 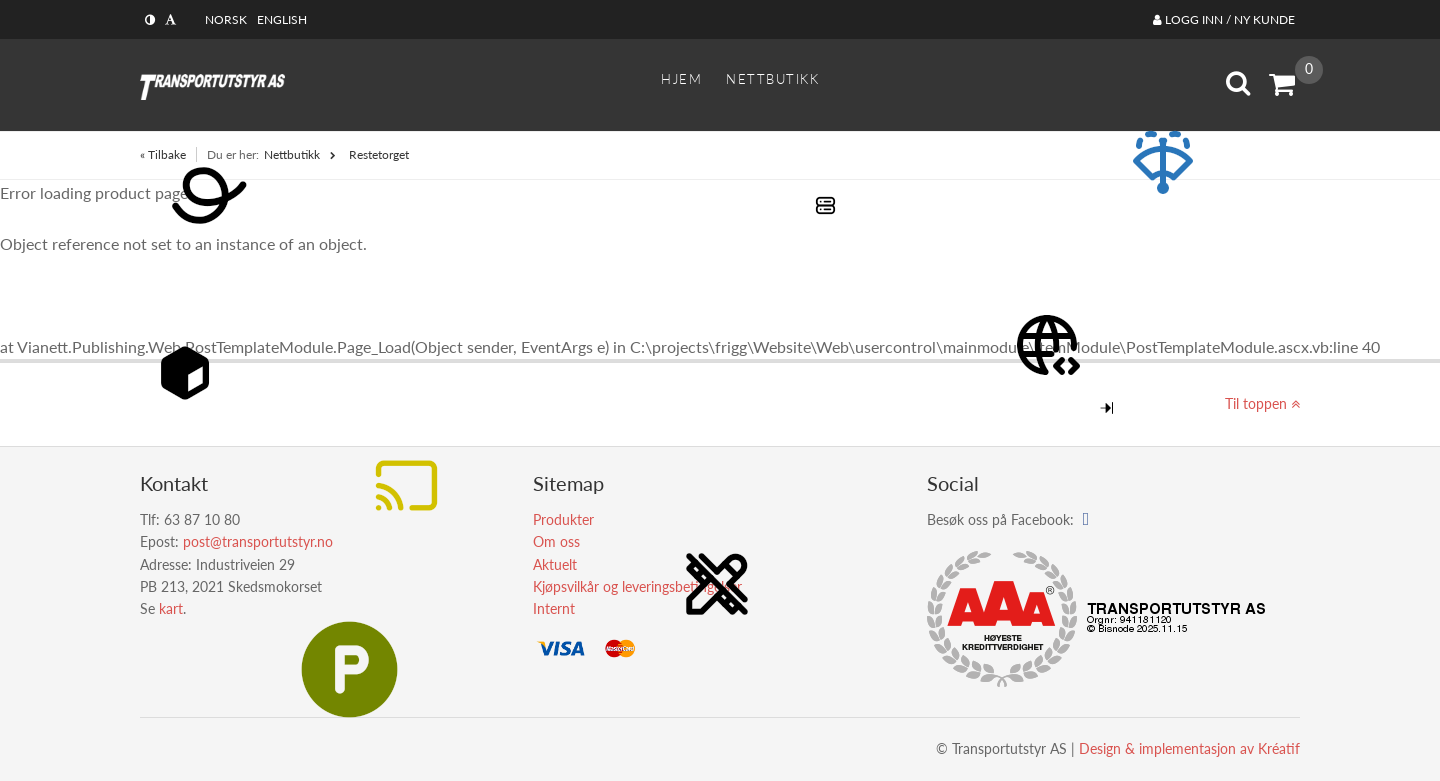 What do you see at coordinates (717, 584) in the screenshot?
I see `tools or settings unavailable` at bounding box center [717, 584].